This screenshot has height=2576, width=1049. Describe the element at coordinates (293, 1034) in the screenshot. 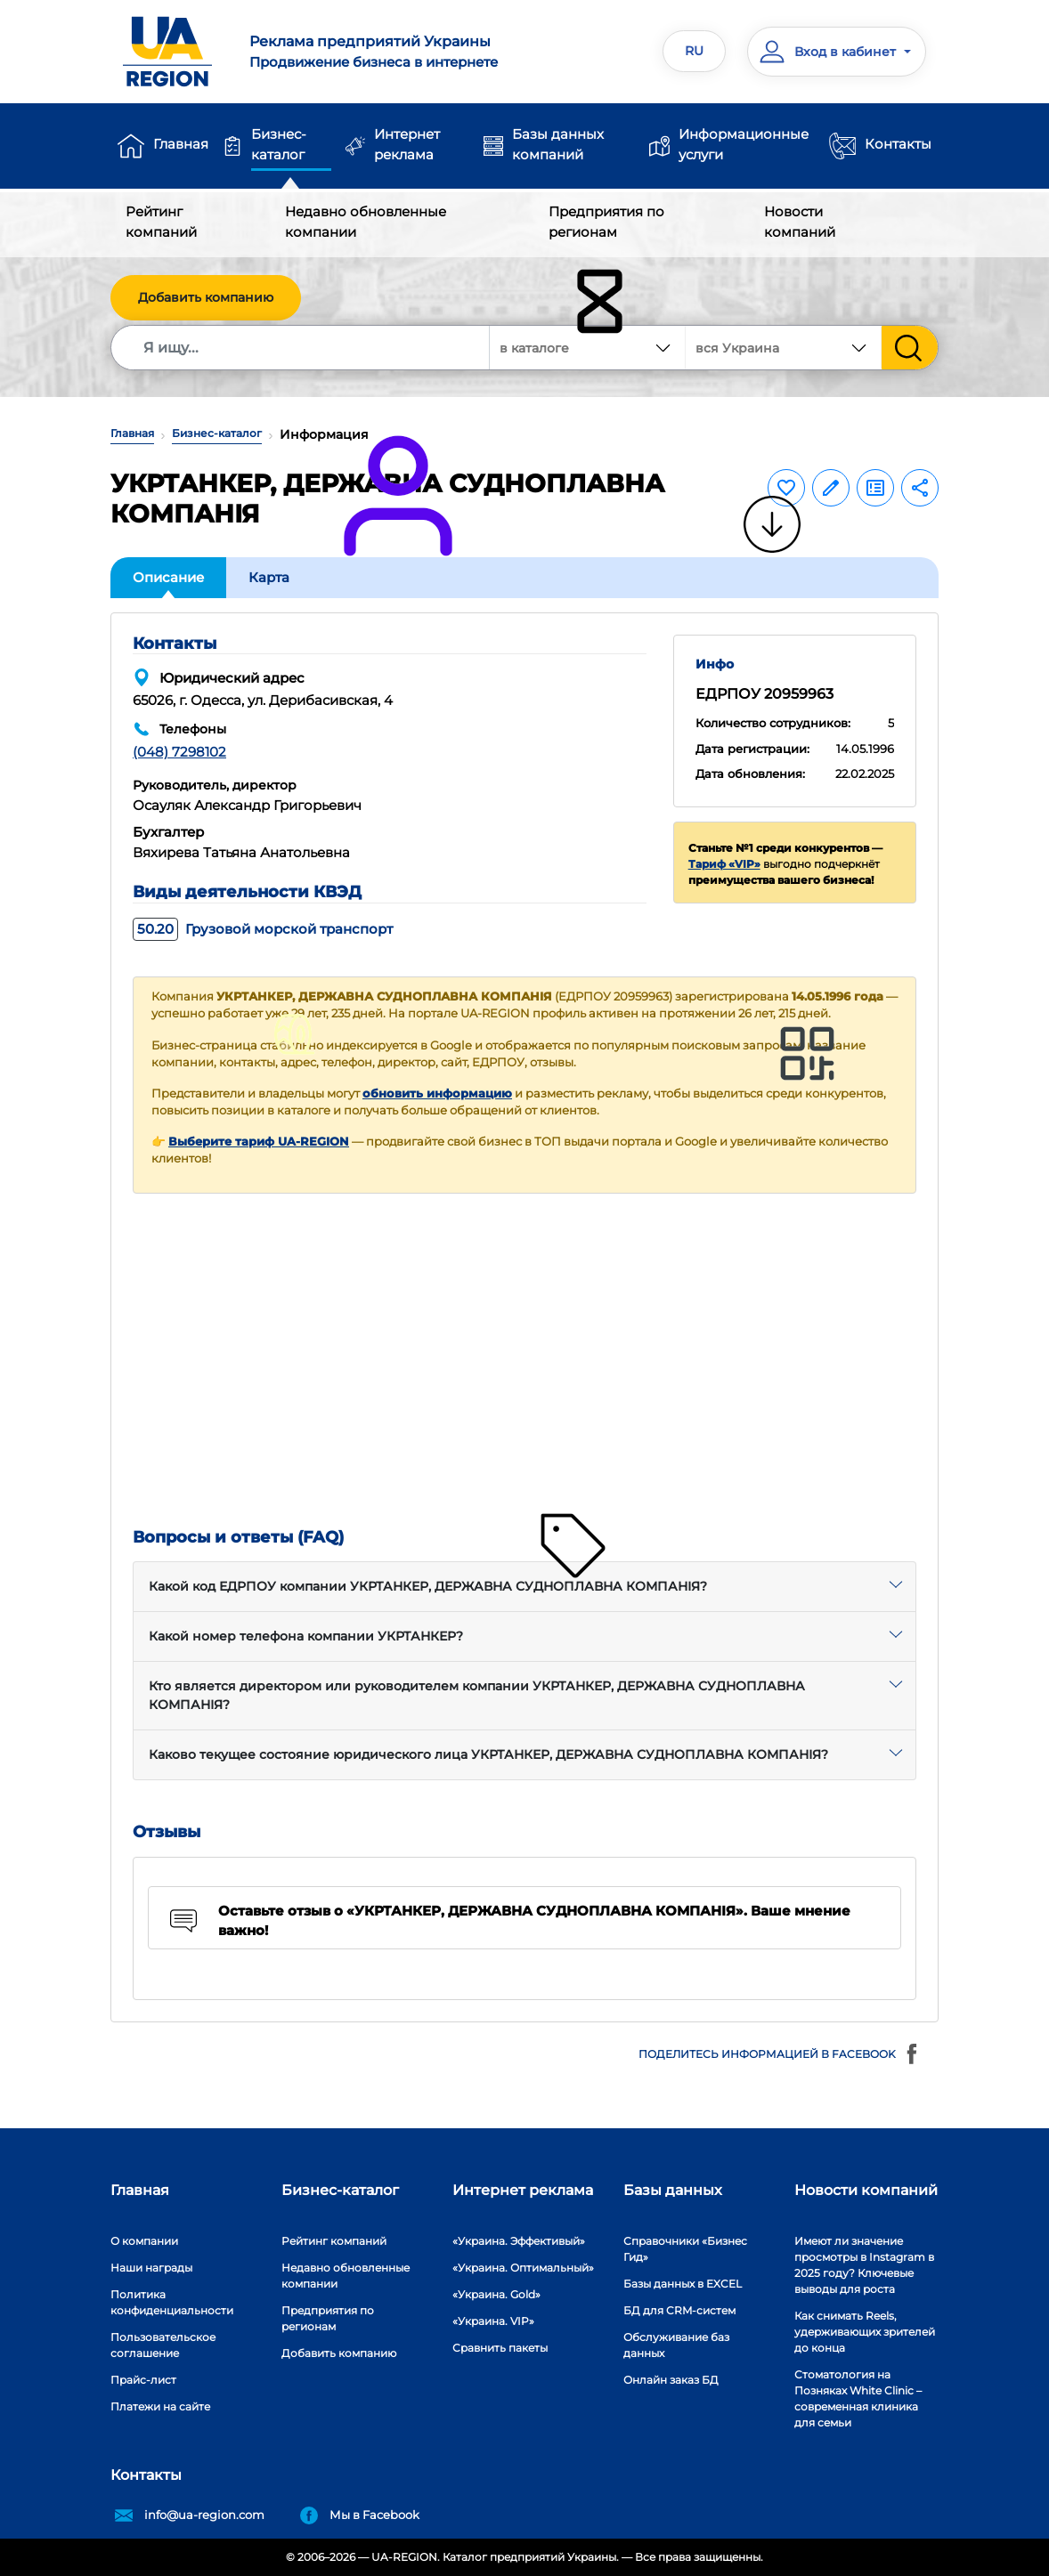

I see `access tire pressure or vehicle tire information` at that location.